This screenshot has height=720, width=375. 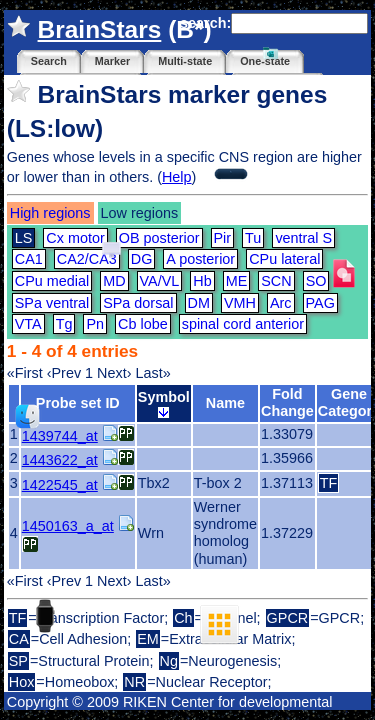 I want to click on a google drawings file, so click(x=344, y=274).